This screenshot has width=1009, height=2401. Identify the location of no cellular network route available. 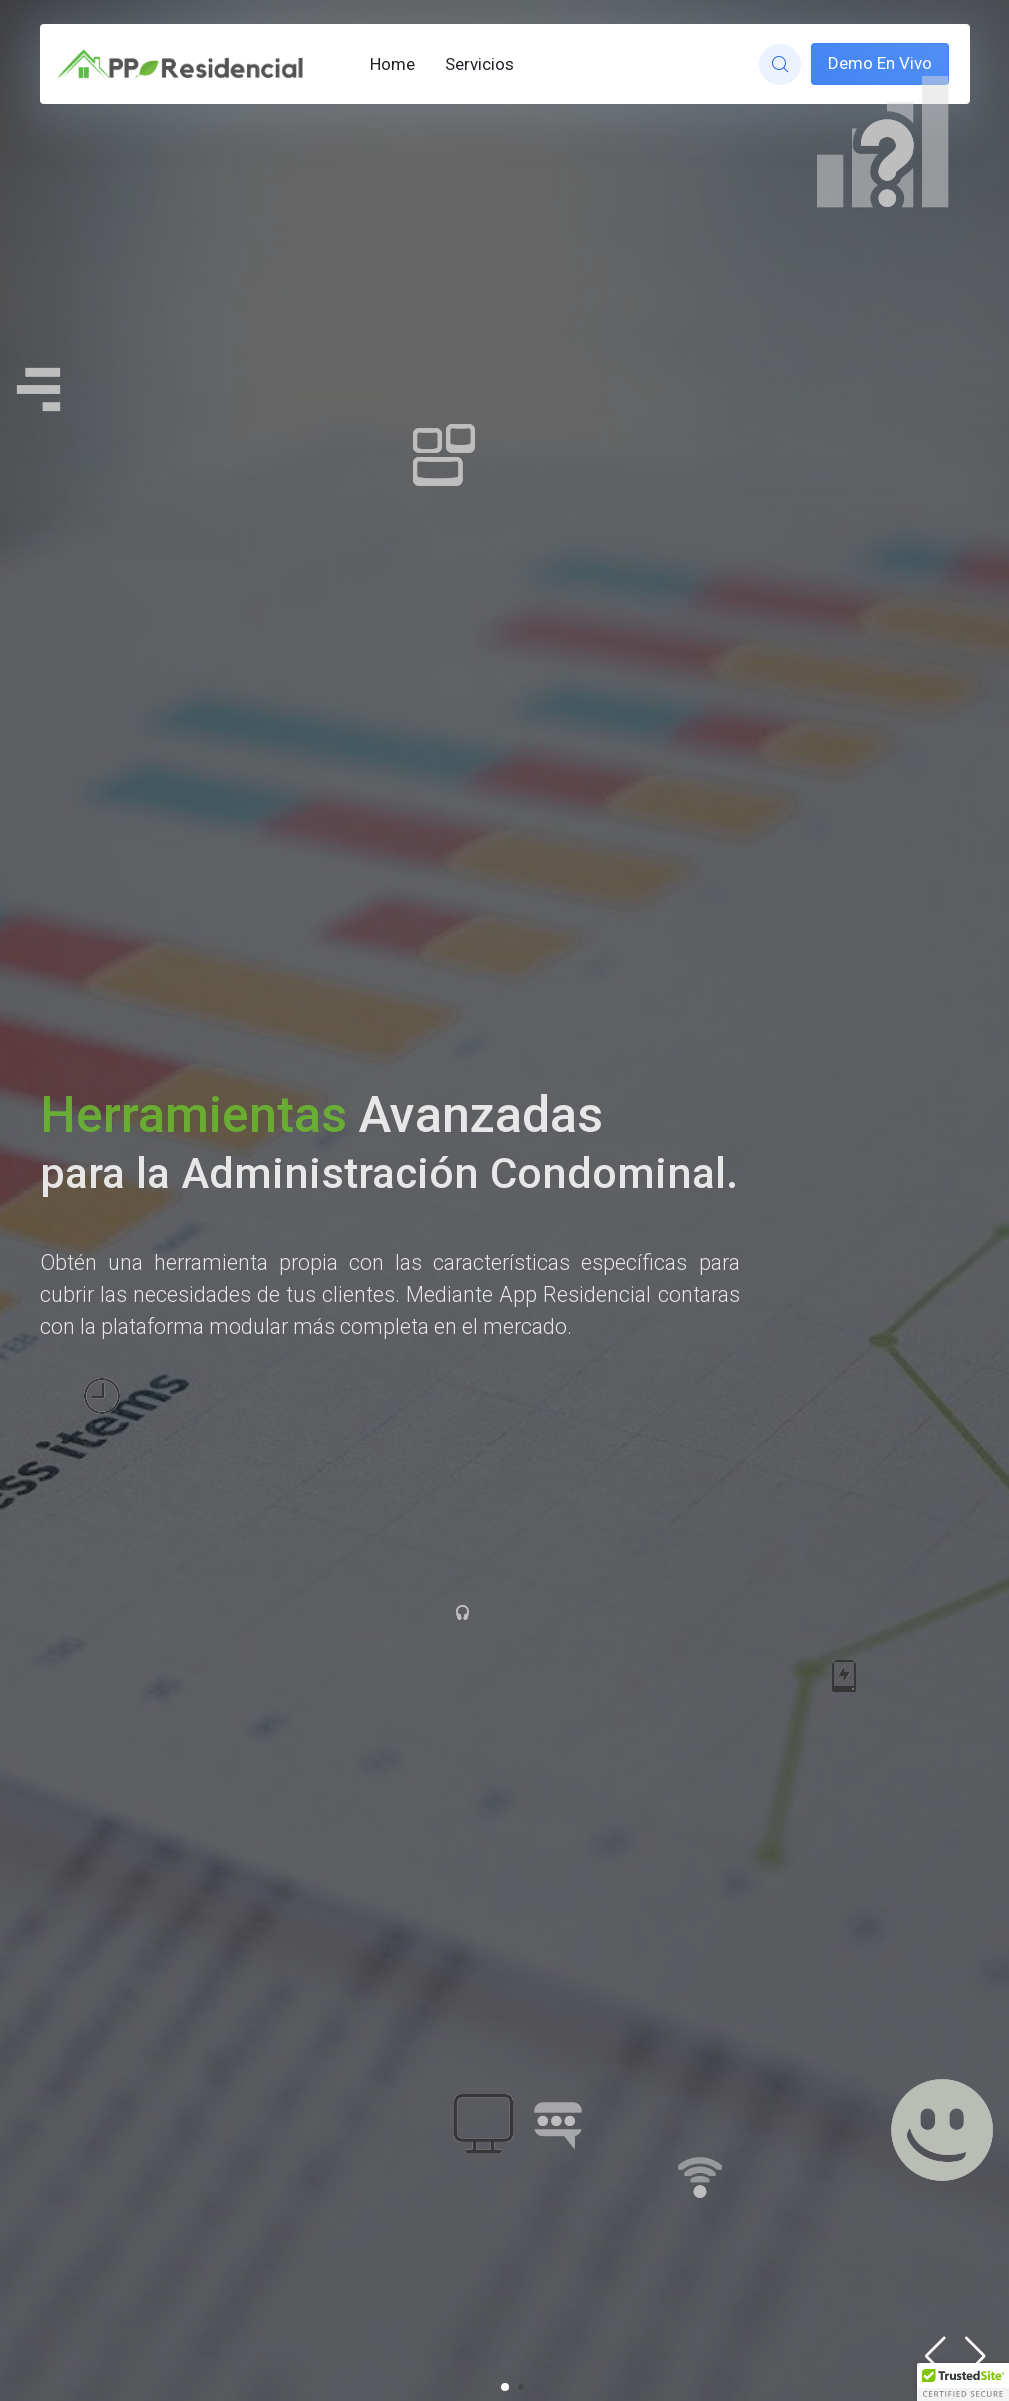
(887, 146).